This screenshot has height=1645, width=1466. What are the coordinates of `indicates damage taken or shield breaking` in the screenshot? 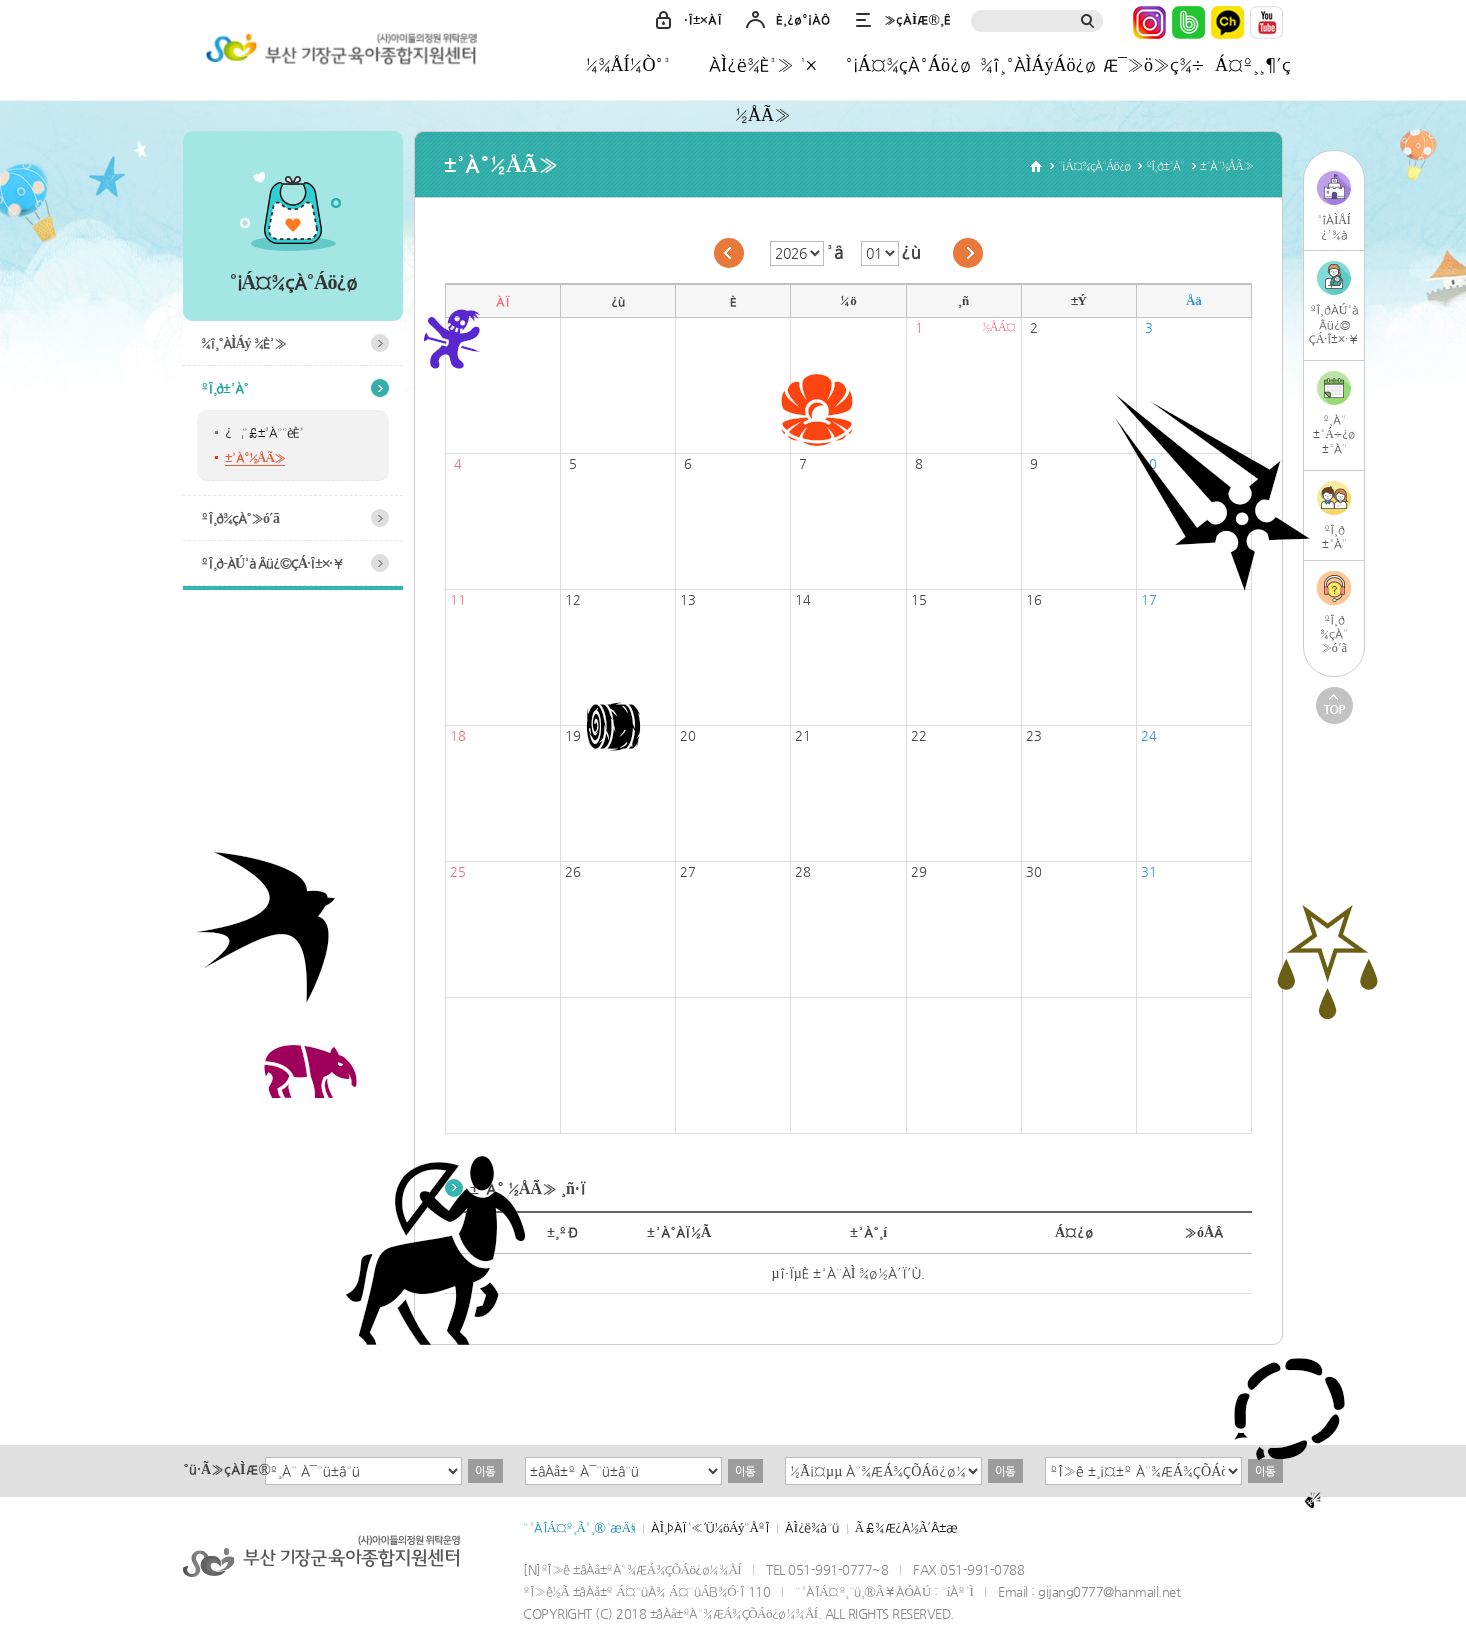 It's located at (1312, 1500).